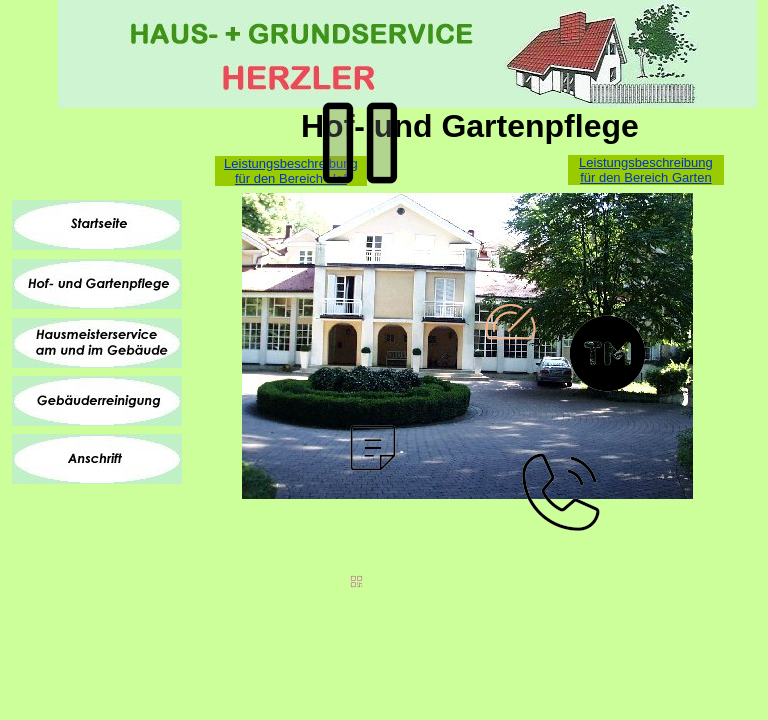 This screenshot has width=768, height=720. Describe the element at coordinates (607, 353) in the screenshot. I see `indicates trademarked content or branding` at that location.